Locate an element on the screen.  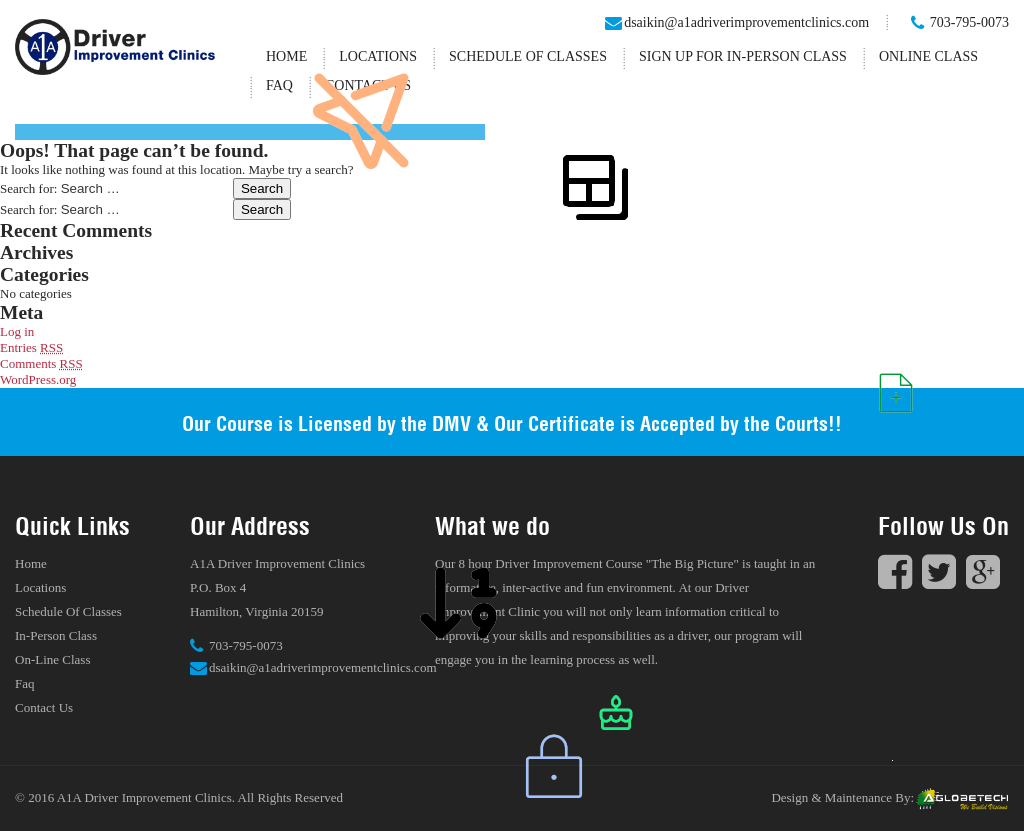
sort numbers in ascending order is located at coordinates (461, 603).